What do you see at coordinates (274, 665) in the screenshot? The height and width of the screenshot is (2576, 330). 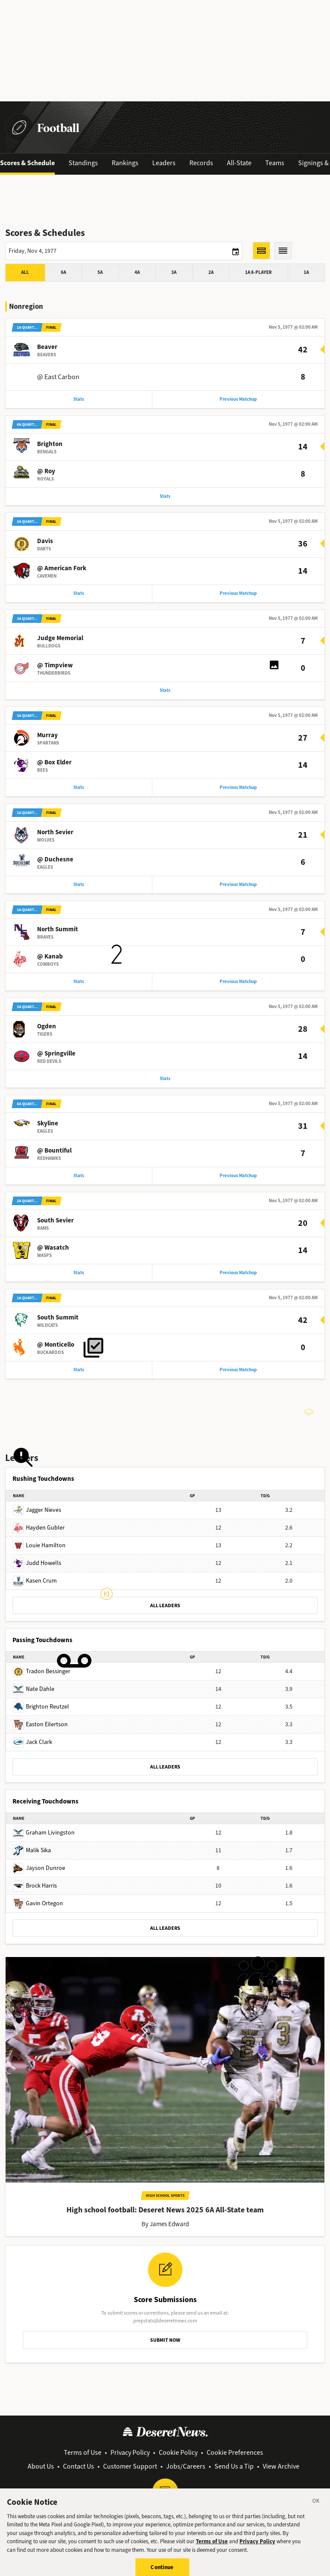 I see `view photos or images` at bounding box center [274, 665].